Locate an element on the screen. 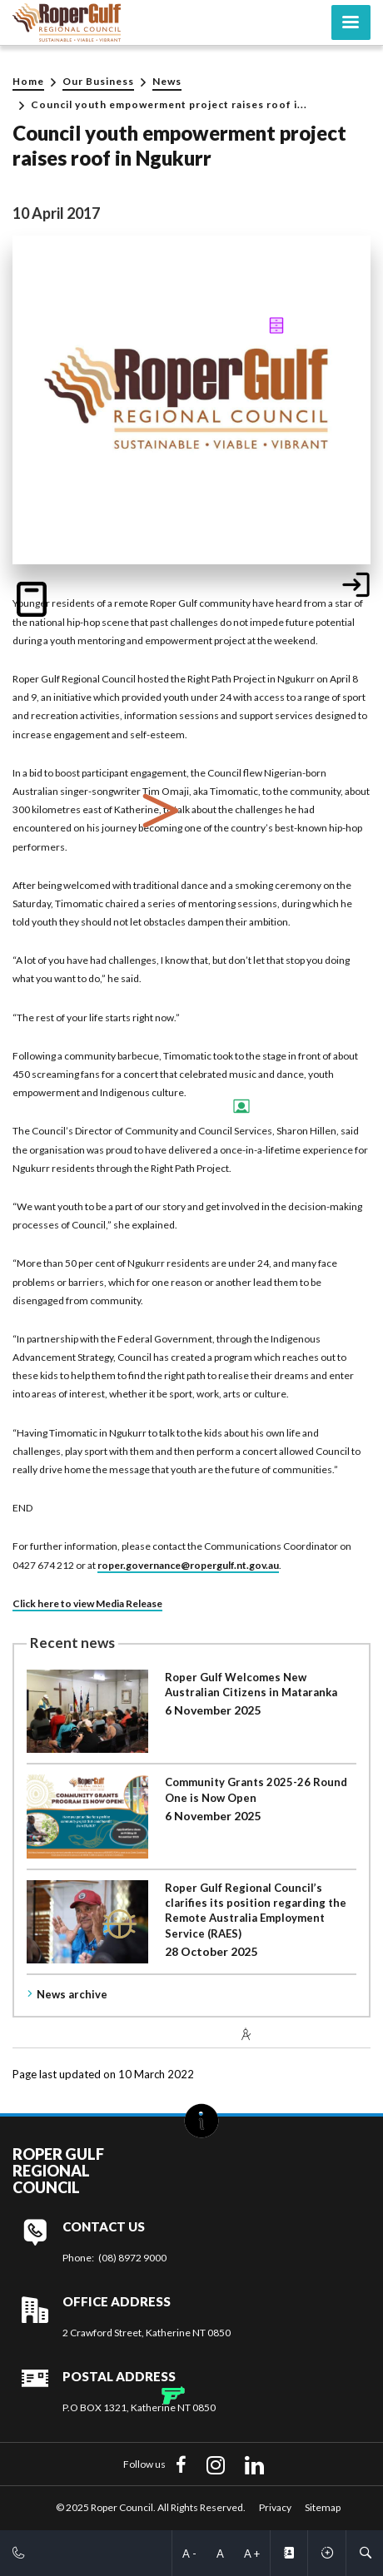 Image resolution: width=383 pixels, height=2576 pixels. browse furniture or home decor items is located at coordinates (276, 325).